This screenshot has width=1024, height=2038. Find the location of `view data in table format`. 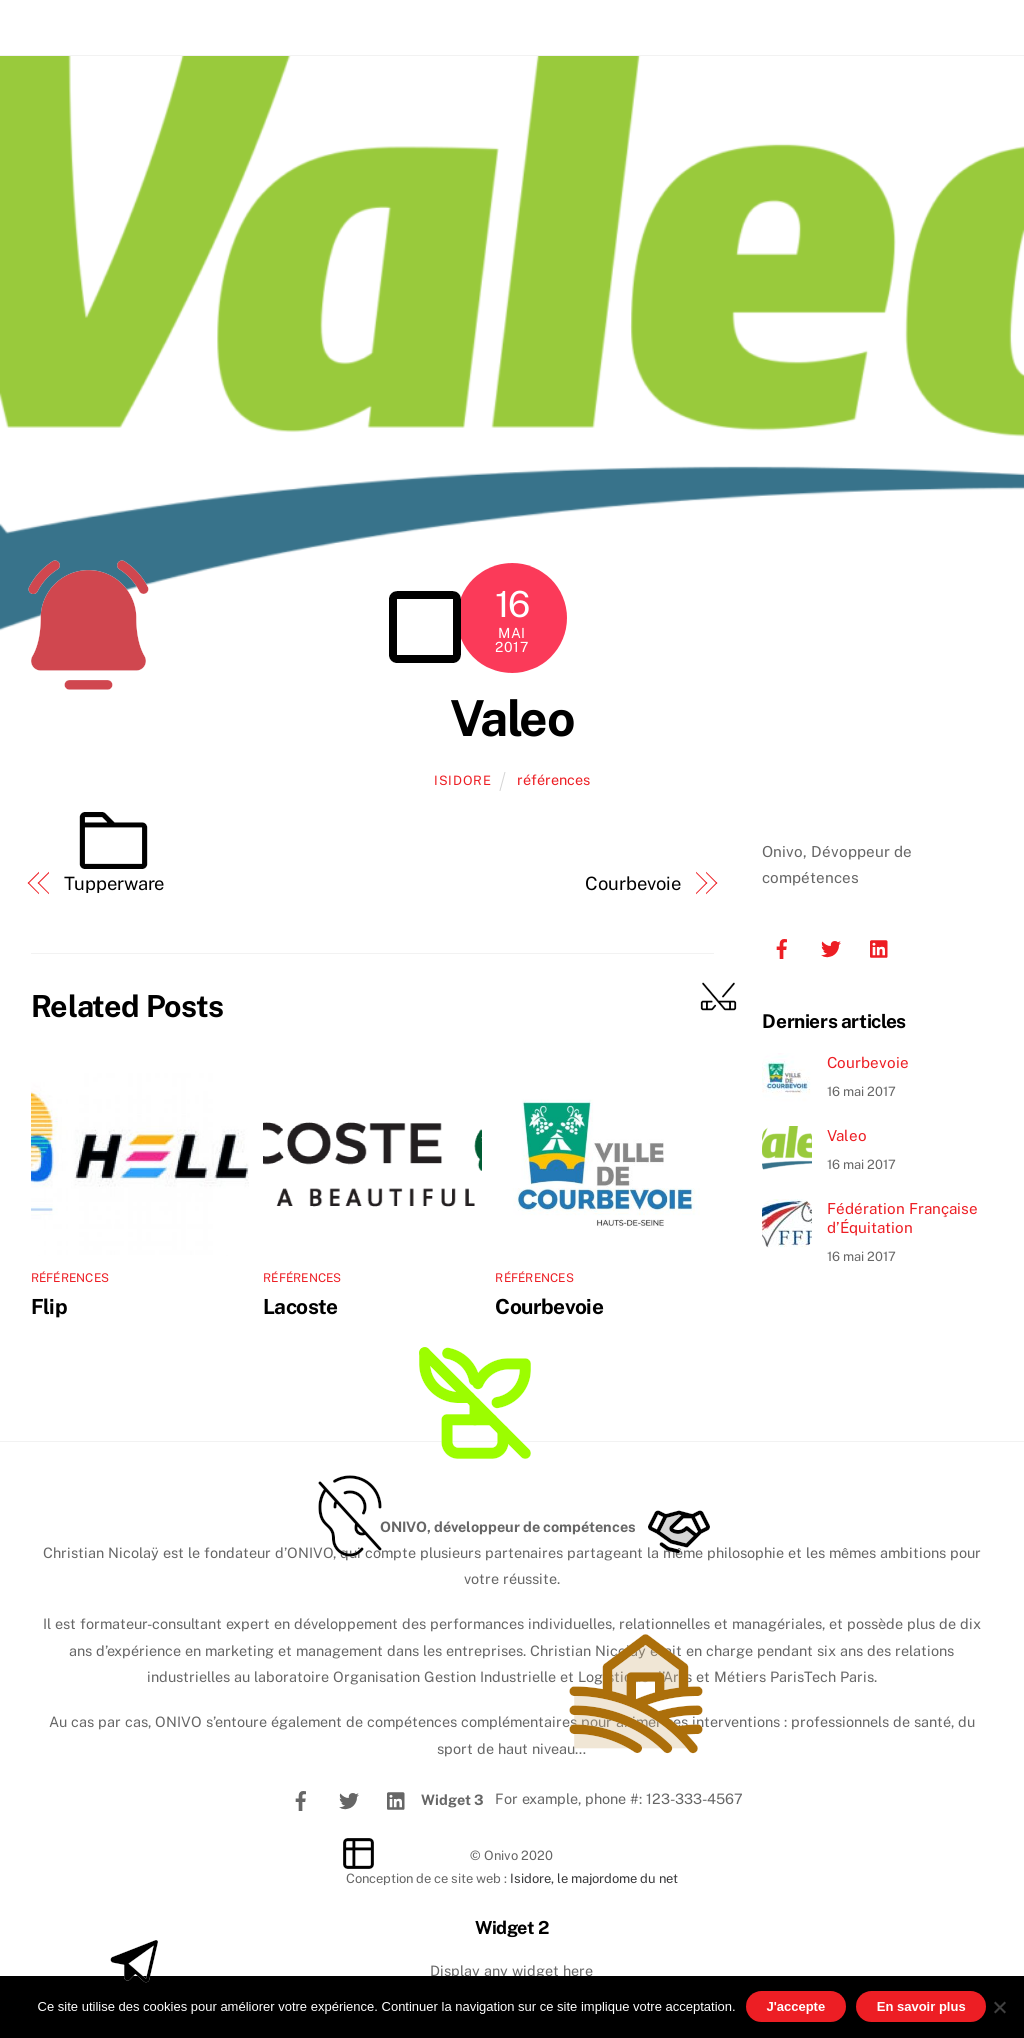

view data in table format is located at coordinates (358, 1853).